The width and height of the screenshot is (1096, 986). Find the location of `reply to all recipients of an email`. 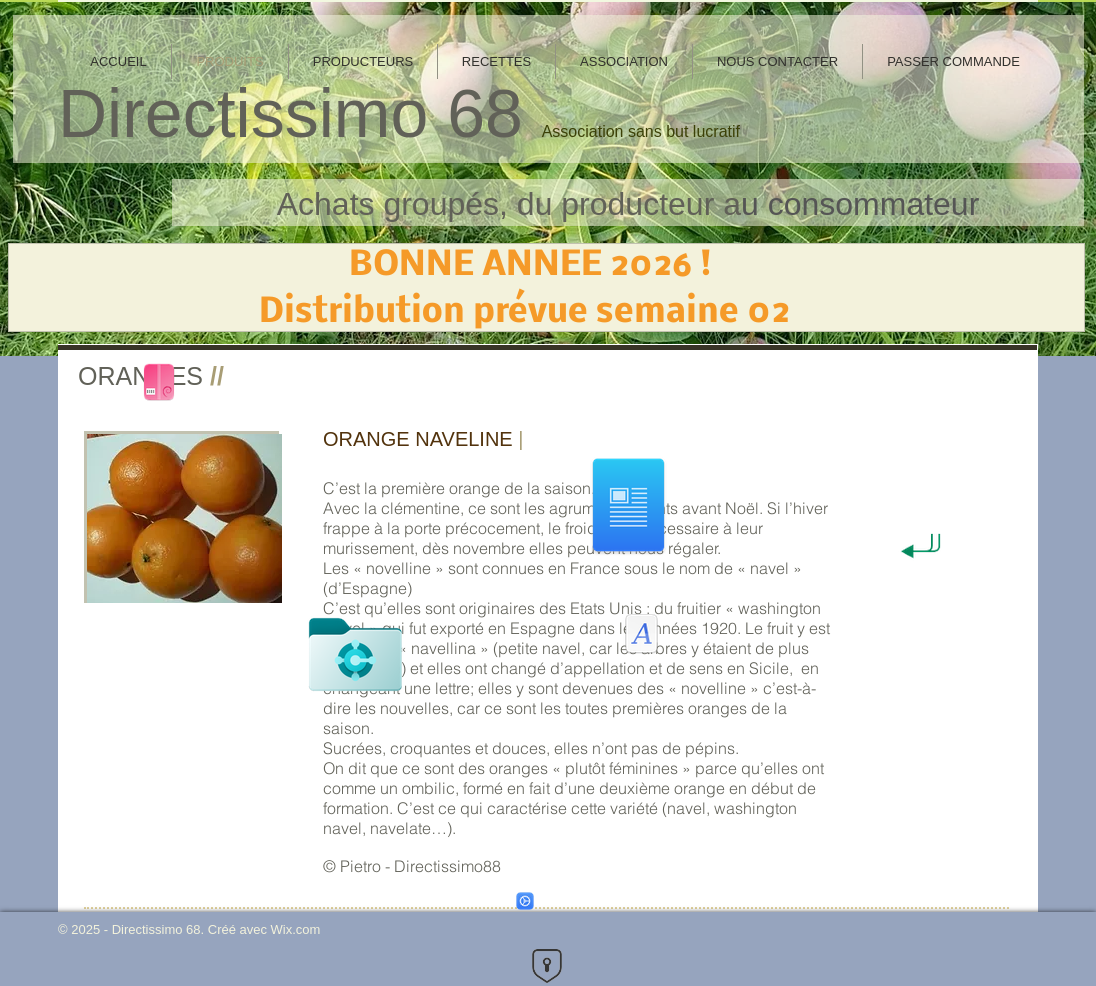

reply to all recipients of an email is located at coordinates (920, 543).